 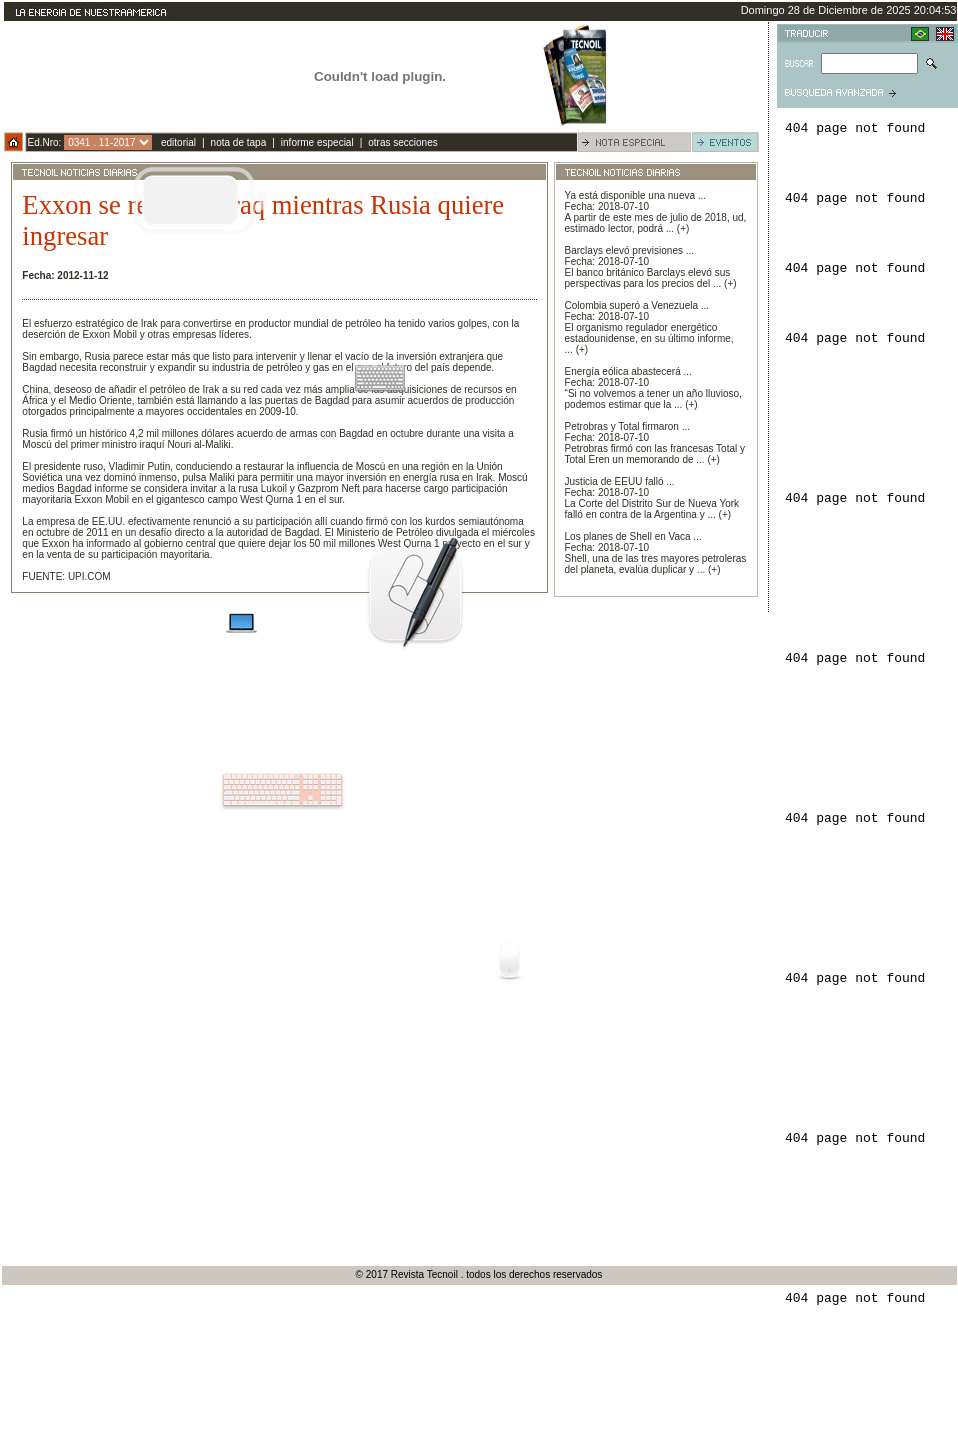 I want to click on open script editor to write or edit automation scripts, so click(x=415, y=594).